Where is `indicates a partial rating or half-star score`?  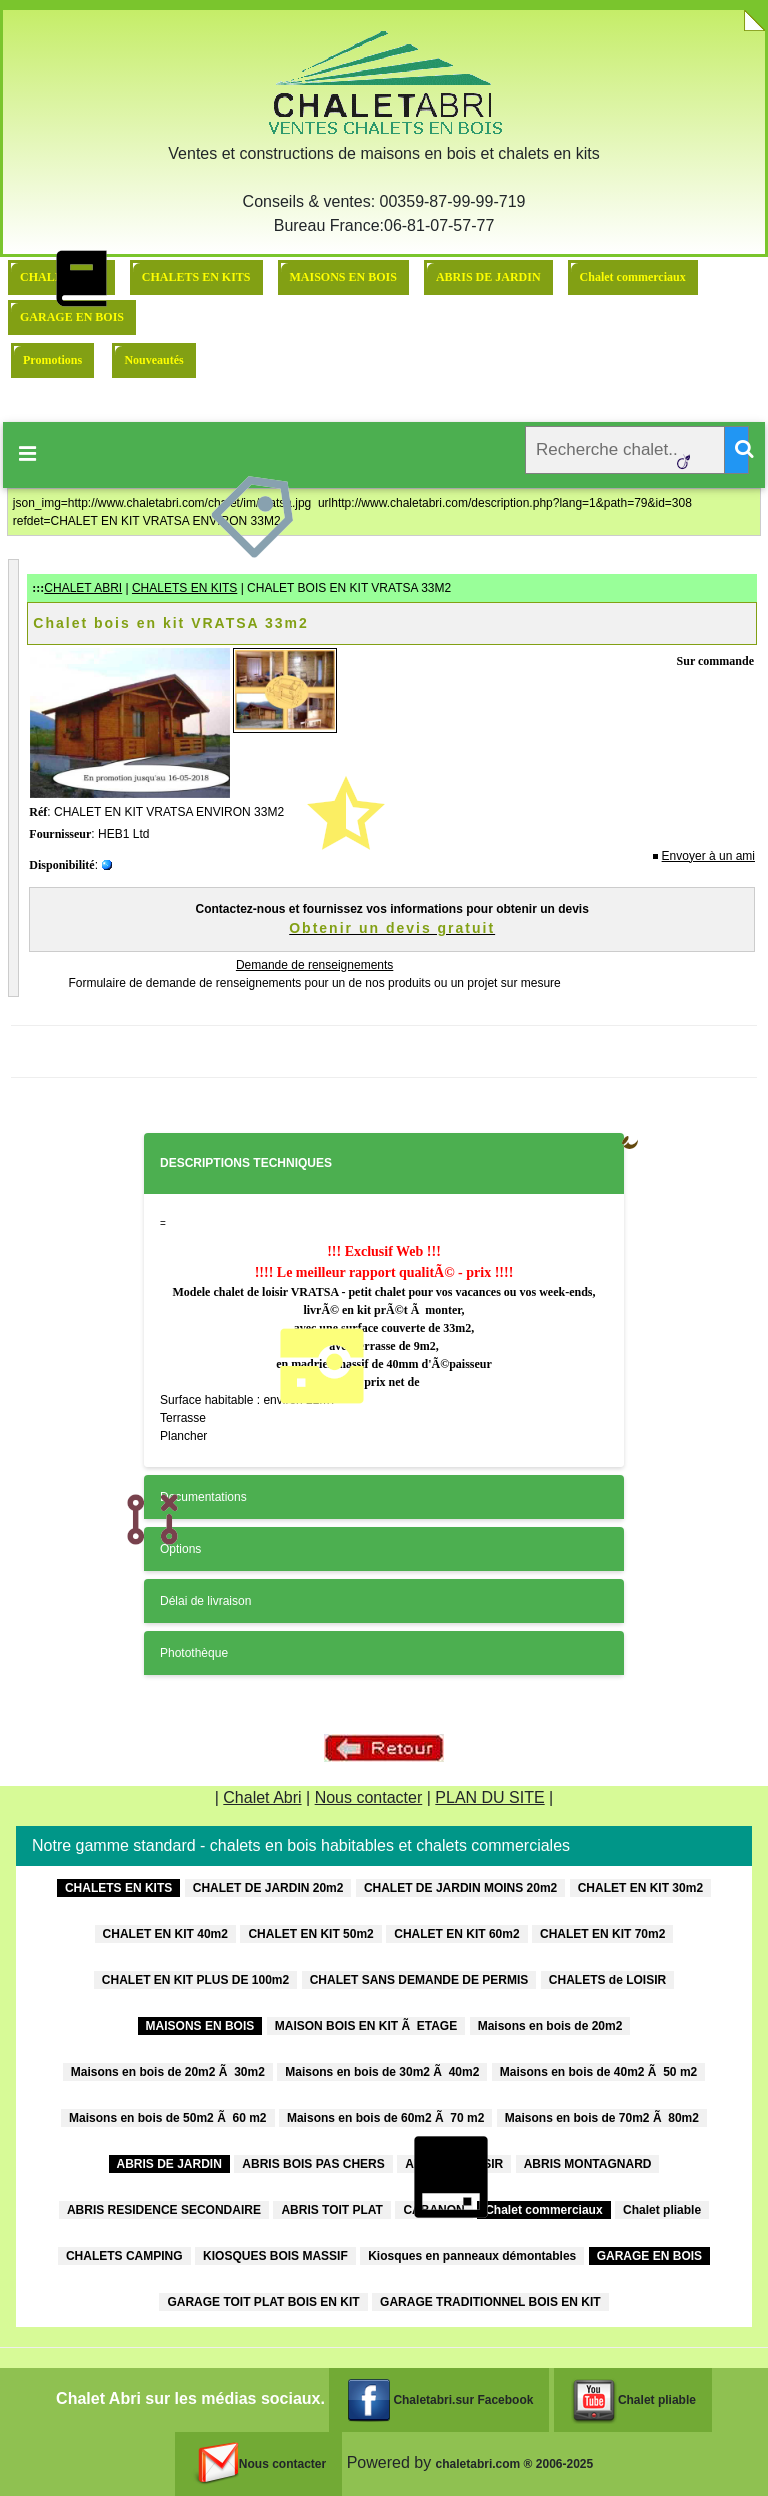
indicates a partial rating or half-star score is located at coordinates (346, 815).